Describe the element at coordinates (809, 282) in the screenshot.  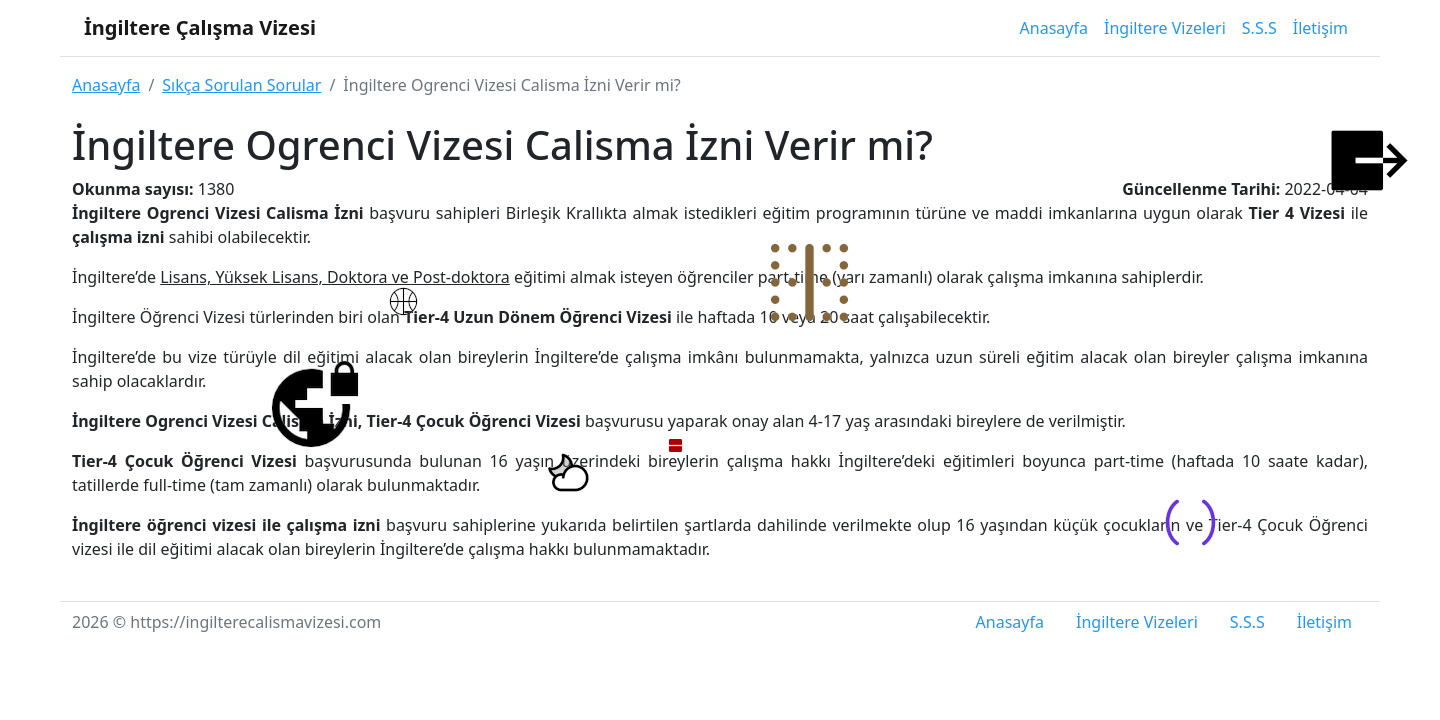
I see `add a vertical border to selected cells` at that location.